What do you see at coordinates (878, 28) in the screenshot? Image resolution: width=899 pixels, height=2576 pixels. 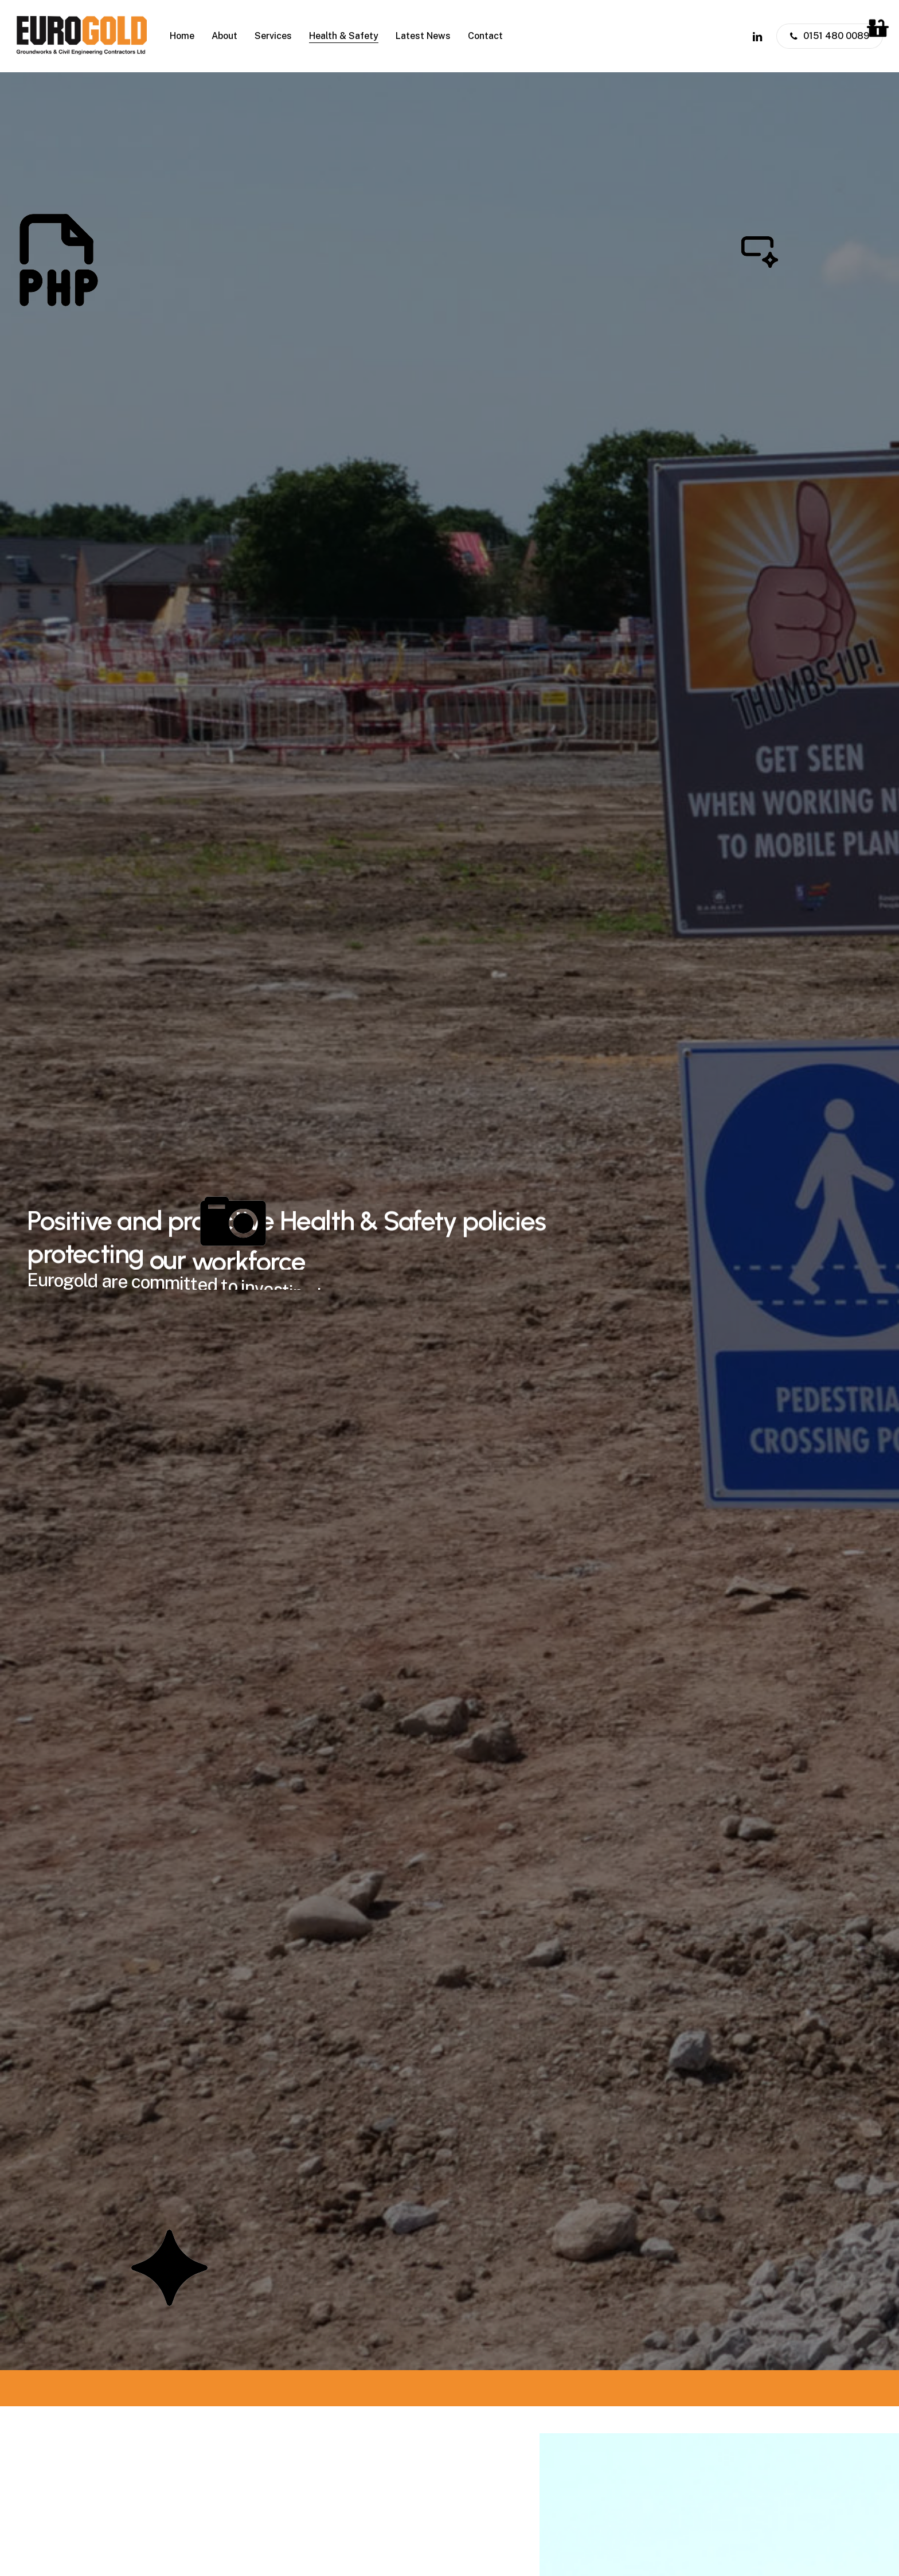 I see `browse kitchen countertop options` at bounding box center [878, 28].